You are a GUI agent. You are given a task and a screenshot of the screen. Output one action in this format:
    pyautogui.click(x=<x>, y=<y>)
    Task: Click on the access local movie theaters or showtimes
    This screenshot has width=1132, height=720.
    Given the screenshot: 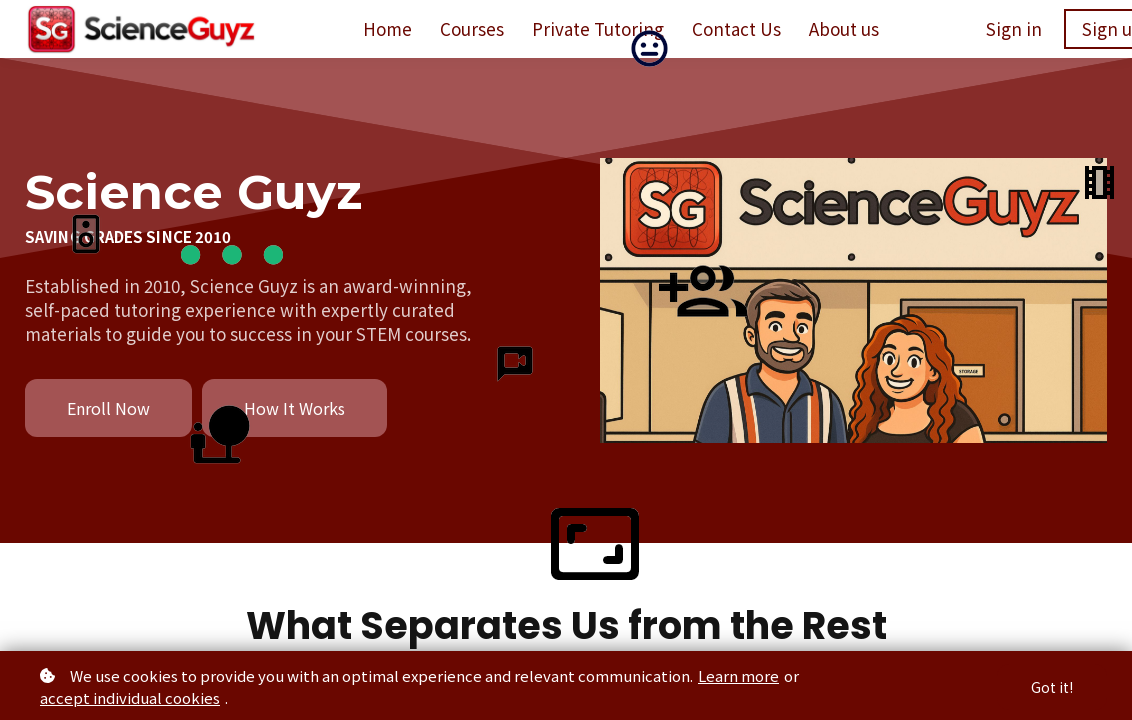 What is the action you would take?
    pyautogui.click(x=1099, y=182)
    